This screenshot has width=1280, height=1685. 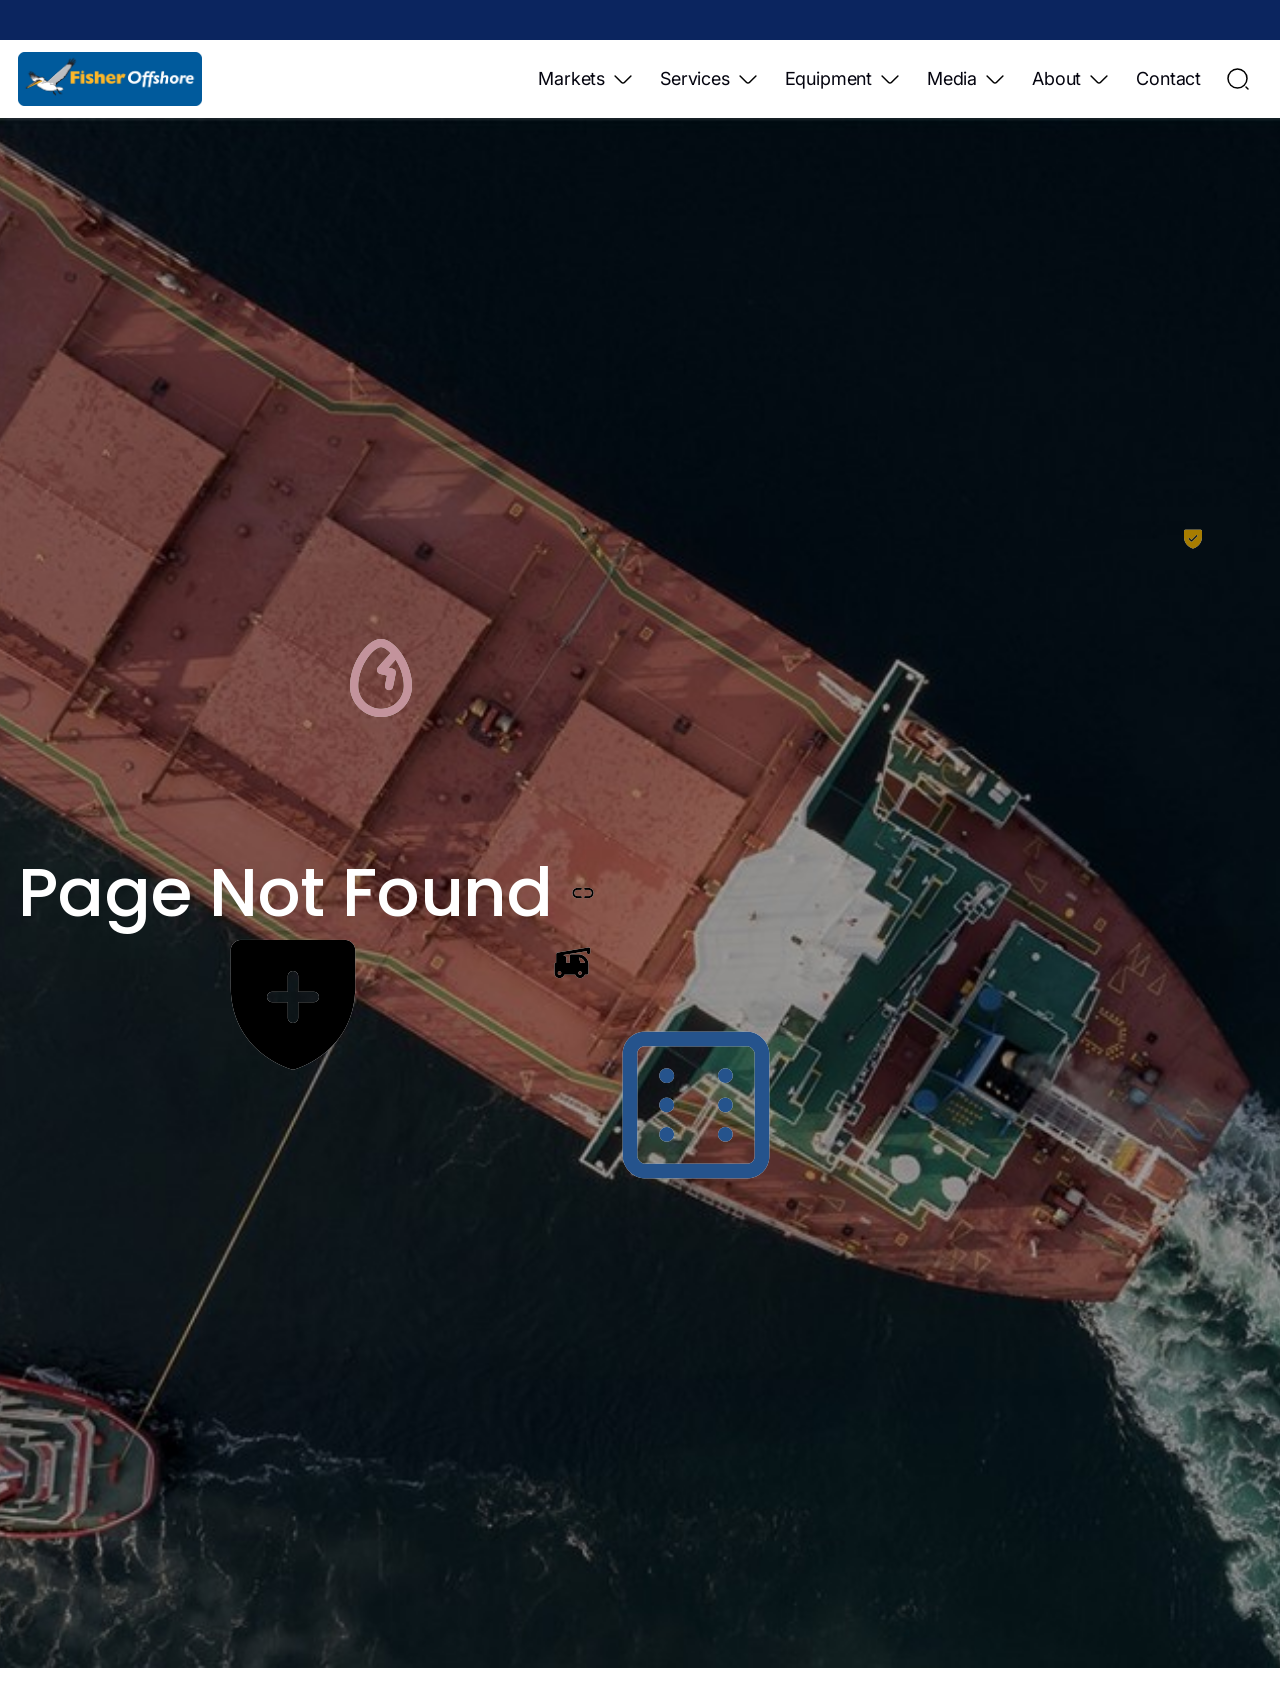 I want to click on indicates verified or secure status, so click(x=1193, y=538).